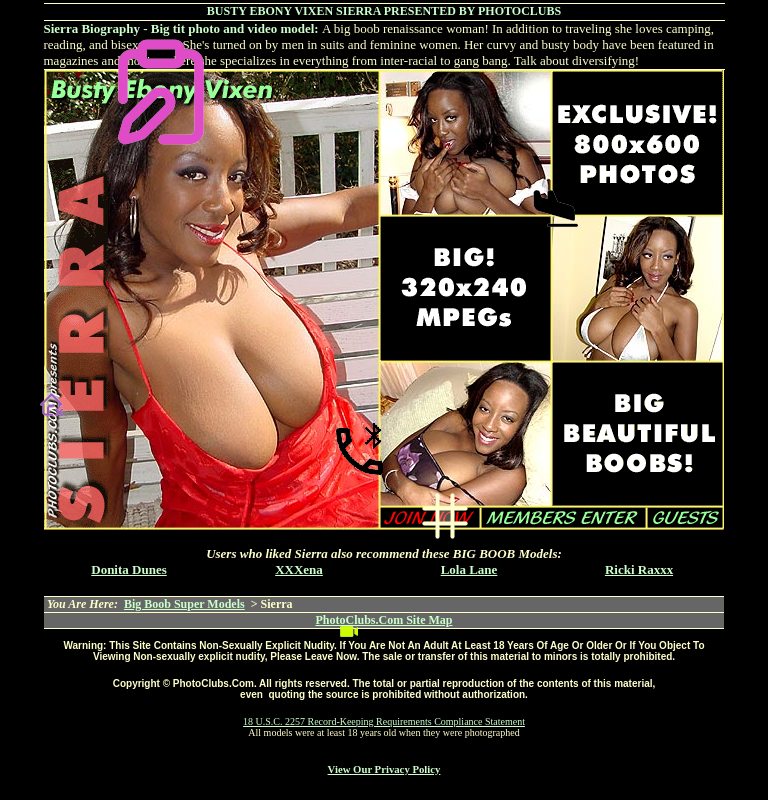 The width and height of the screenshot is (768, 800). What do you see at coordinates (445, 516) in the screenshot?
I see `add or view hashtags` at bounding box center [445, 516].